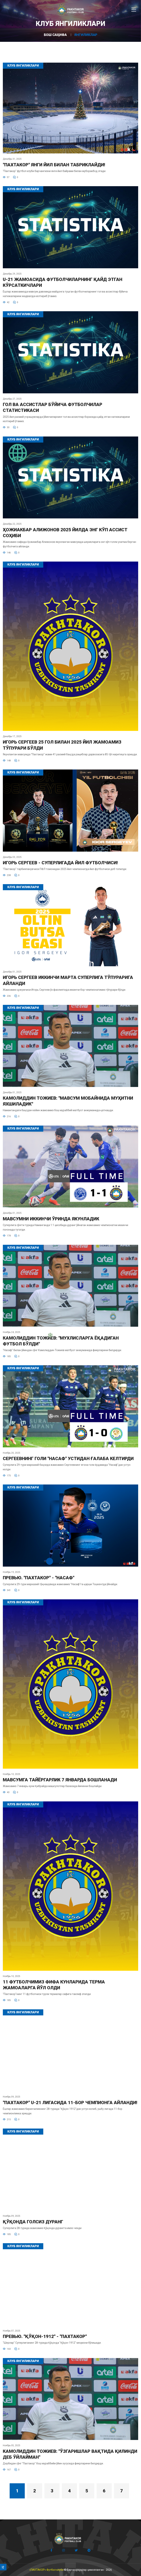  Describe the element at coordinates (132, 148) in the screenshot. I see `make an announcement or broadcast` at that location.